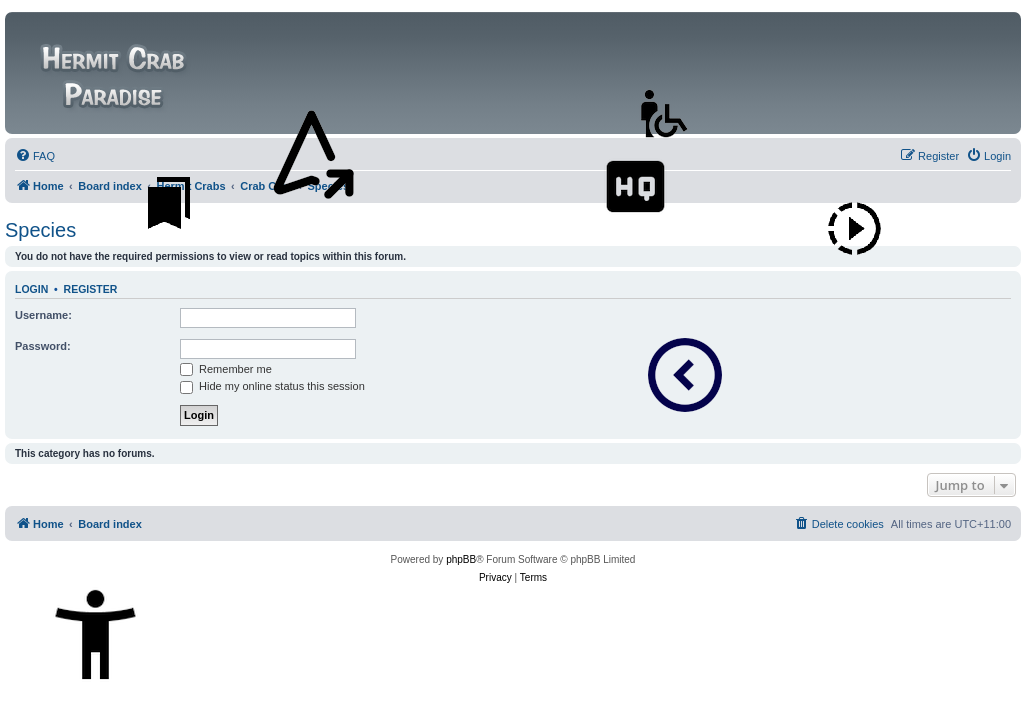 The height and width of the screenshot is (727, 1026). What do you see at coordinates (311, 152) in the screenshot?
I see `share your current location` at bounding box center [311, 152].